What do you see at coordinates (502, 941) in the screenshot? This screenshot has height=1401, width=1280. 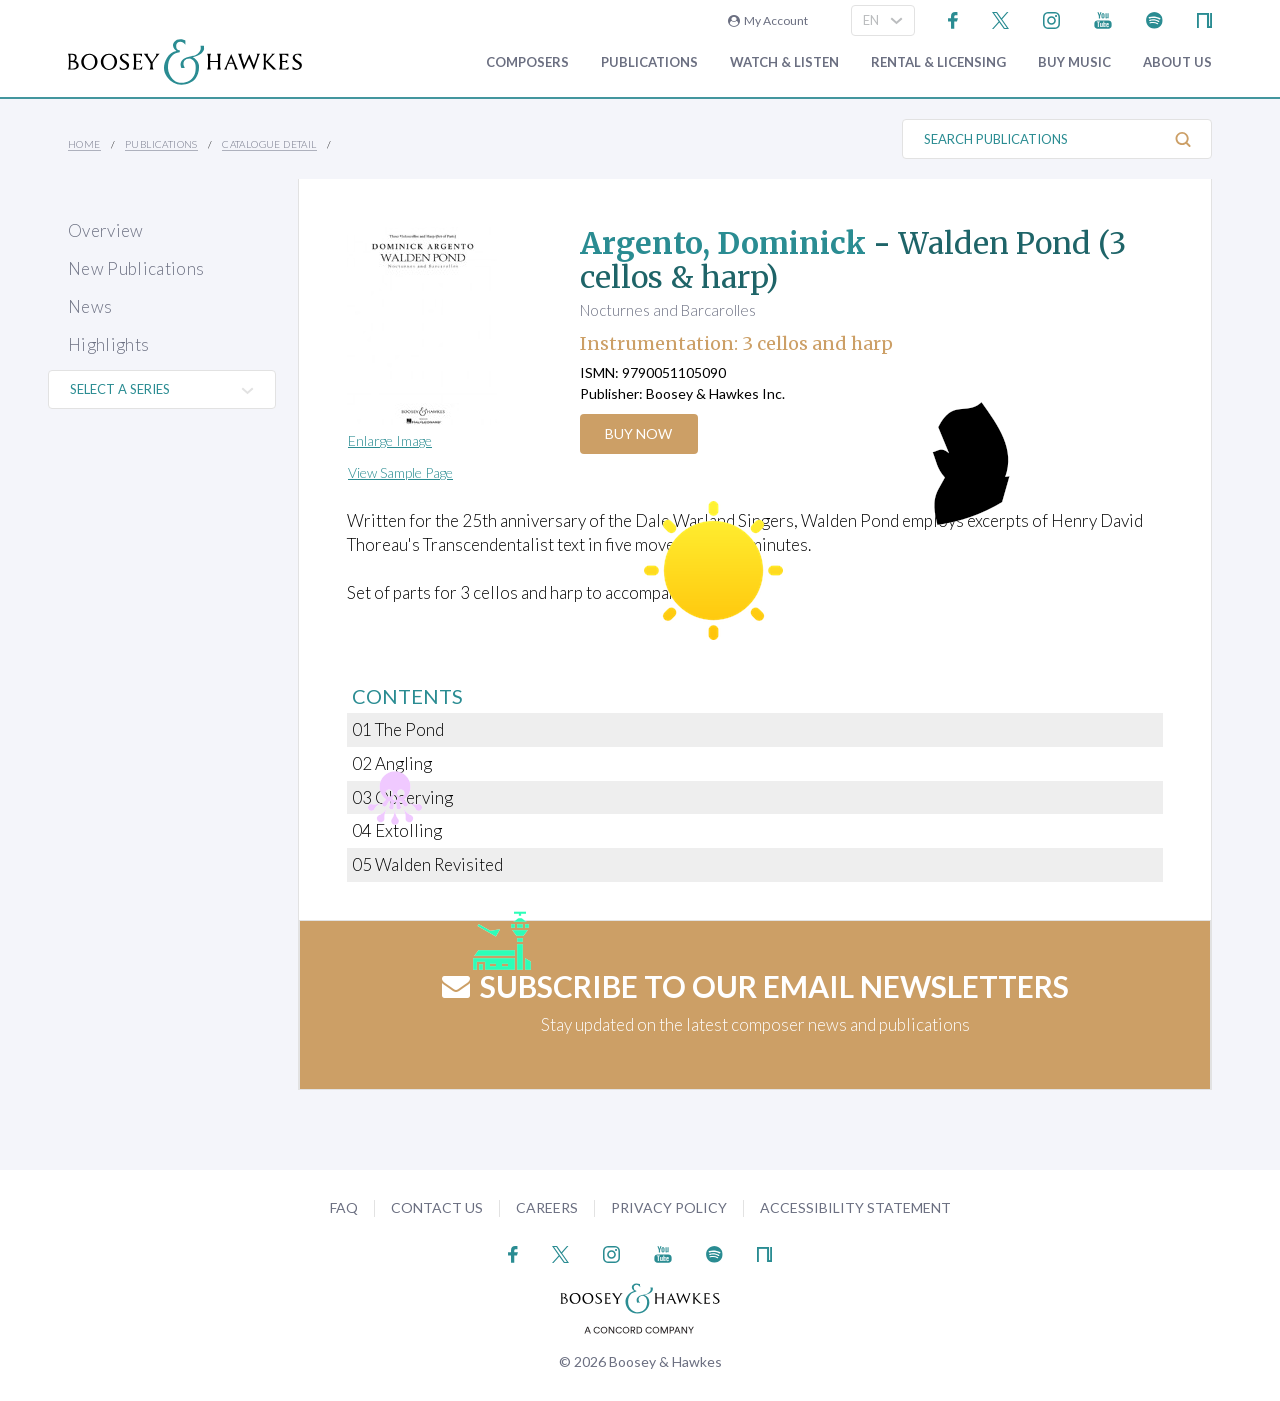 I see `access airport or flight management features` at bounding box center [502, 941].